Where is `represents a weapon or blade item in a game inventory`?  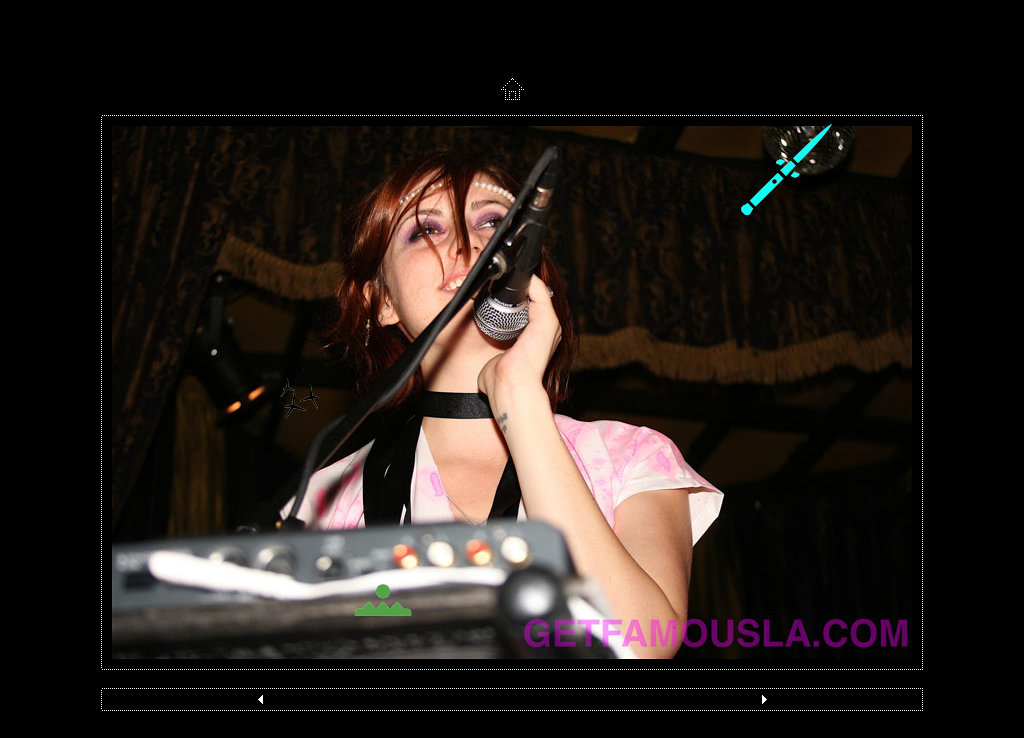
represents a weapon or blade item in a game inventory is located at coordinates (786, 169).